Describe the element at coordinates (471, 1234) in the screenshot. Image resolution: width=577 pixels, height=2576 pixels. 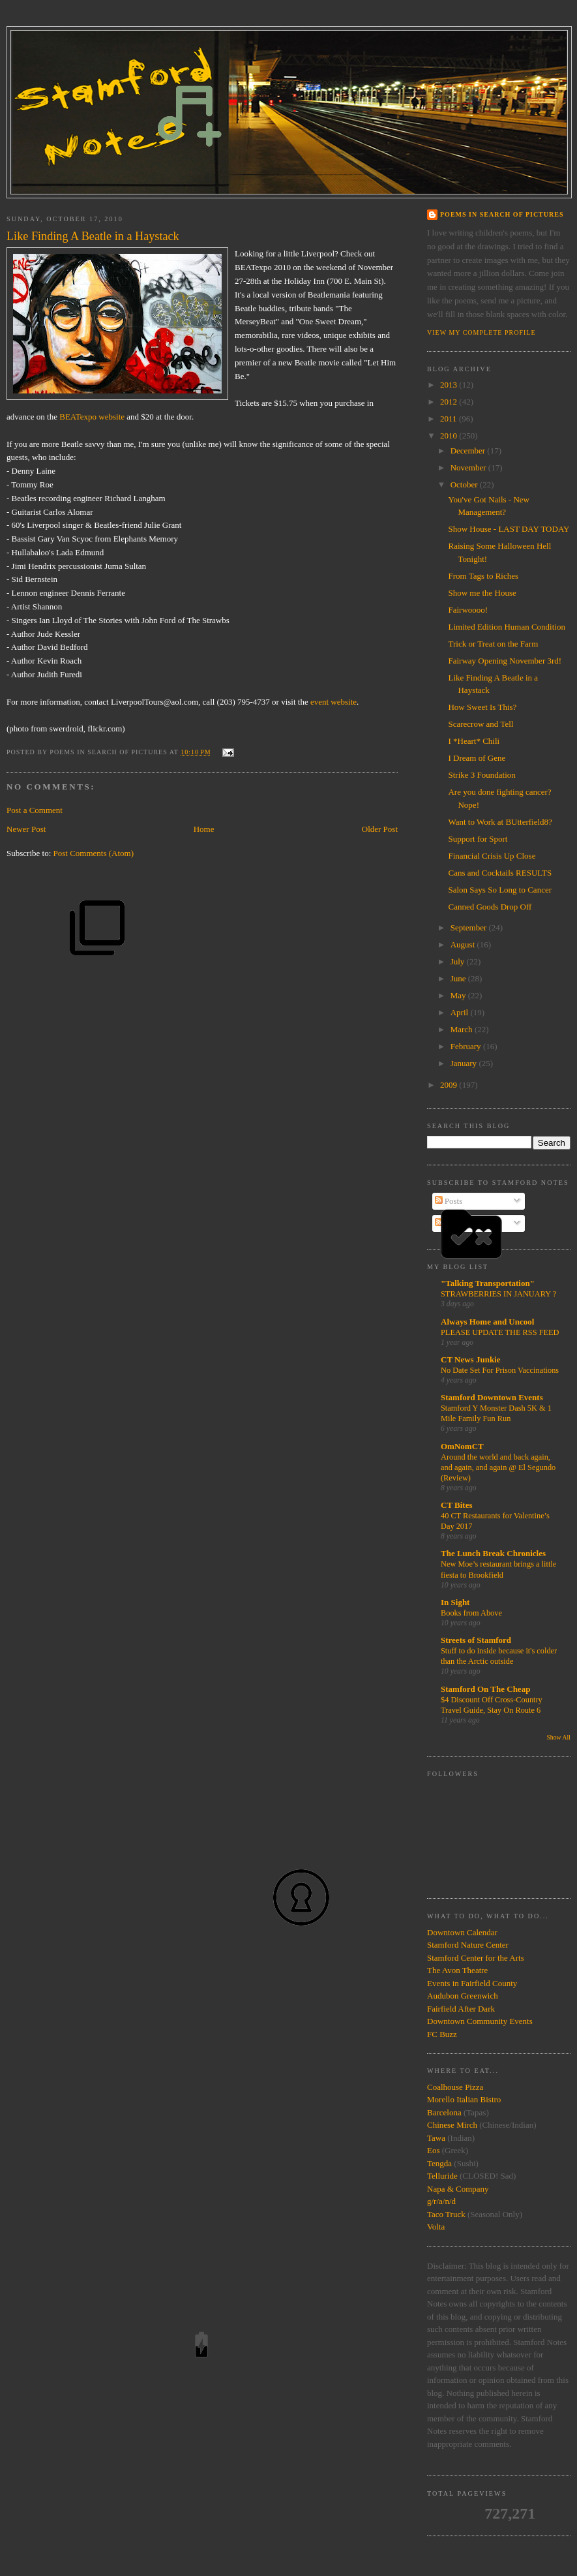
I see `folder containing validated and rejected items` at that location.